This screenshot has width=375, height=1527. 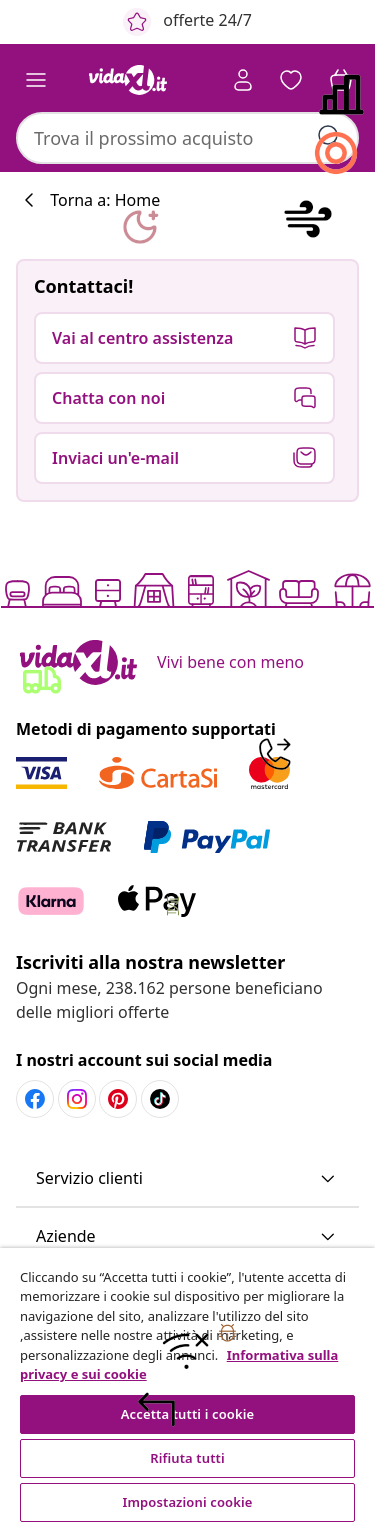 What do you see at coordinates (308, 219) in the screenshot?
I see `indicates current wind conditions` at bounding box center [308, 219].